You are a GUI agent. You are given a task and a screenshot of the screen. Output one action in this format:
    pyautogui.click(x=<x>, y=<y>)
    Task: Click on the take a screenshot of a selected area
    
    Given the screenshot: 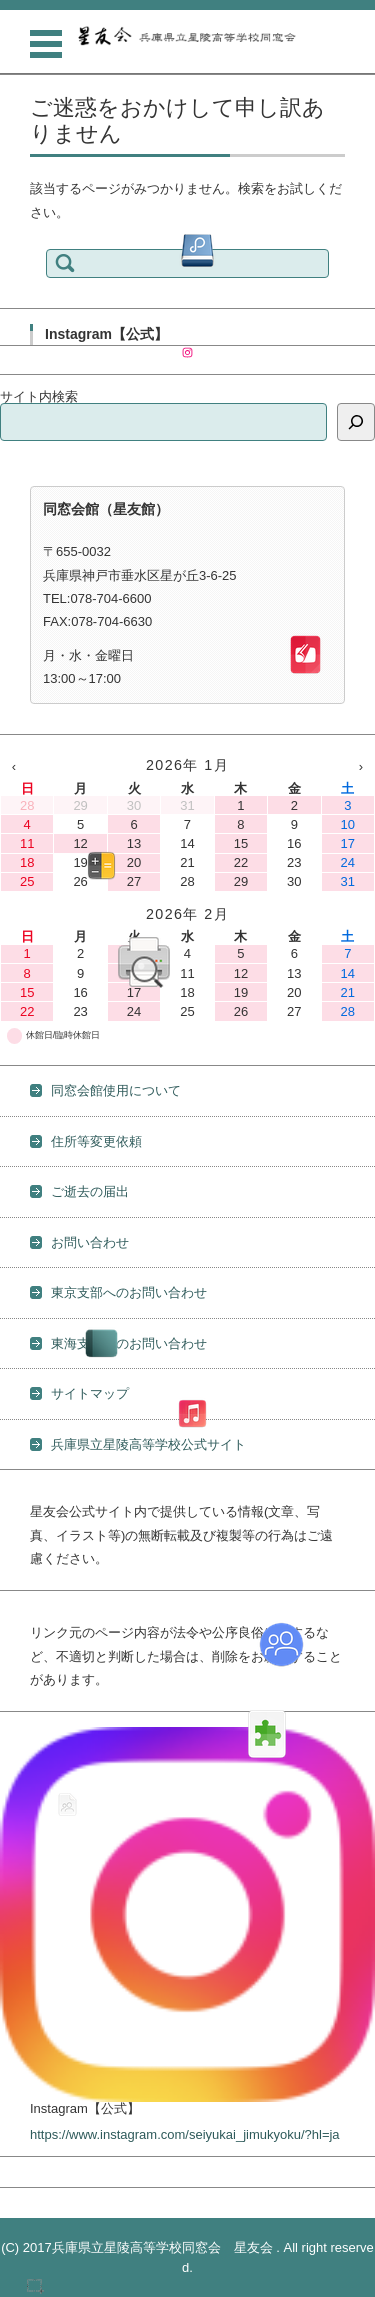 What is the action you would take?
    pyautogui.click(x=35, y=2286)
    